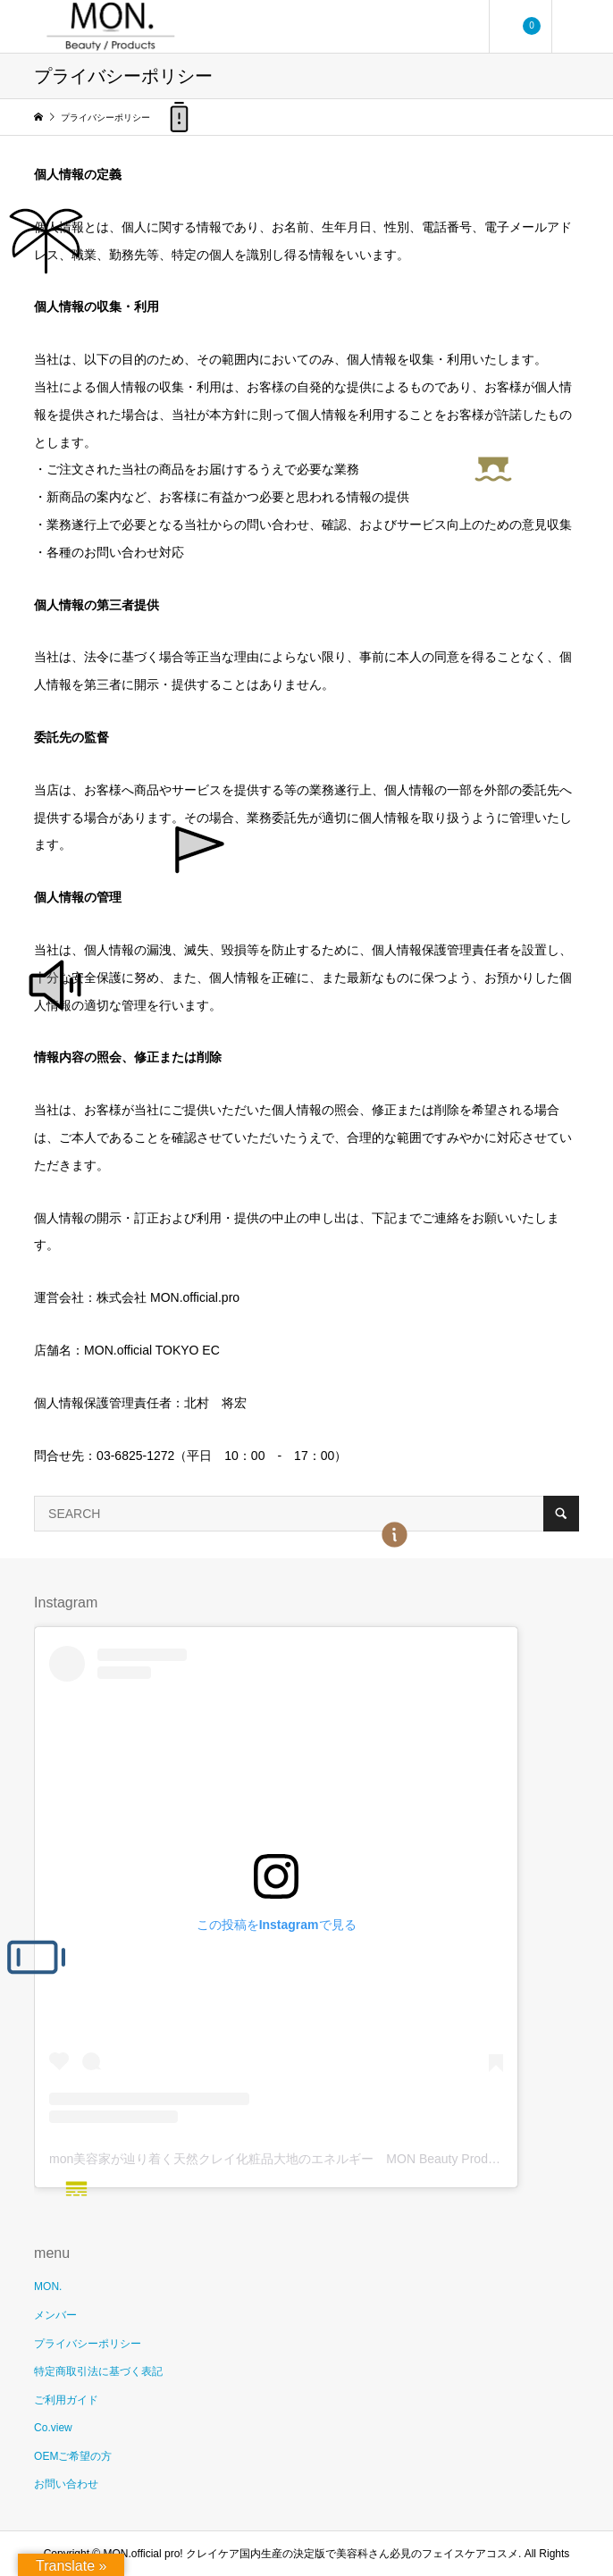 This screenshot has height=2576, width=613. I want to click on adjust gradient or color fill settings, so click(76, 2188).